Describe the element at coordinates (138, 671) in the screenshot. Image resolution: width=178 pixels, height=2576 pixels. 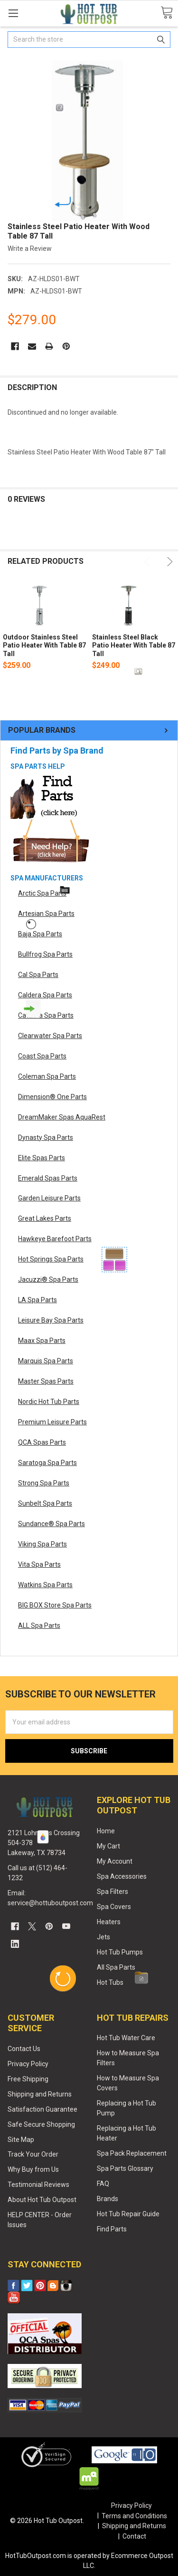
I see `open the photo viewer application` at that location.